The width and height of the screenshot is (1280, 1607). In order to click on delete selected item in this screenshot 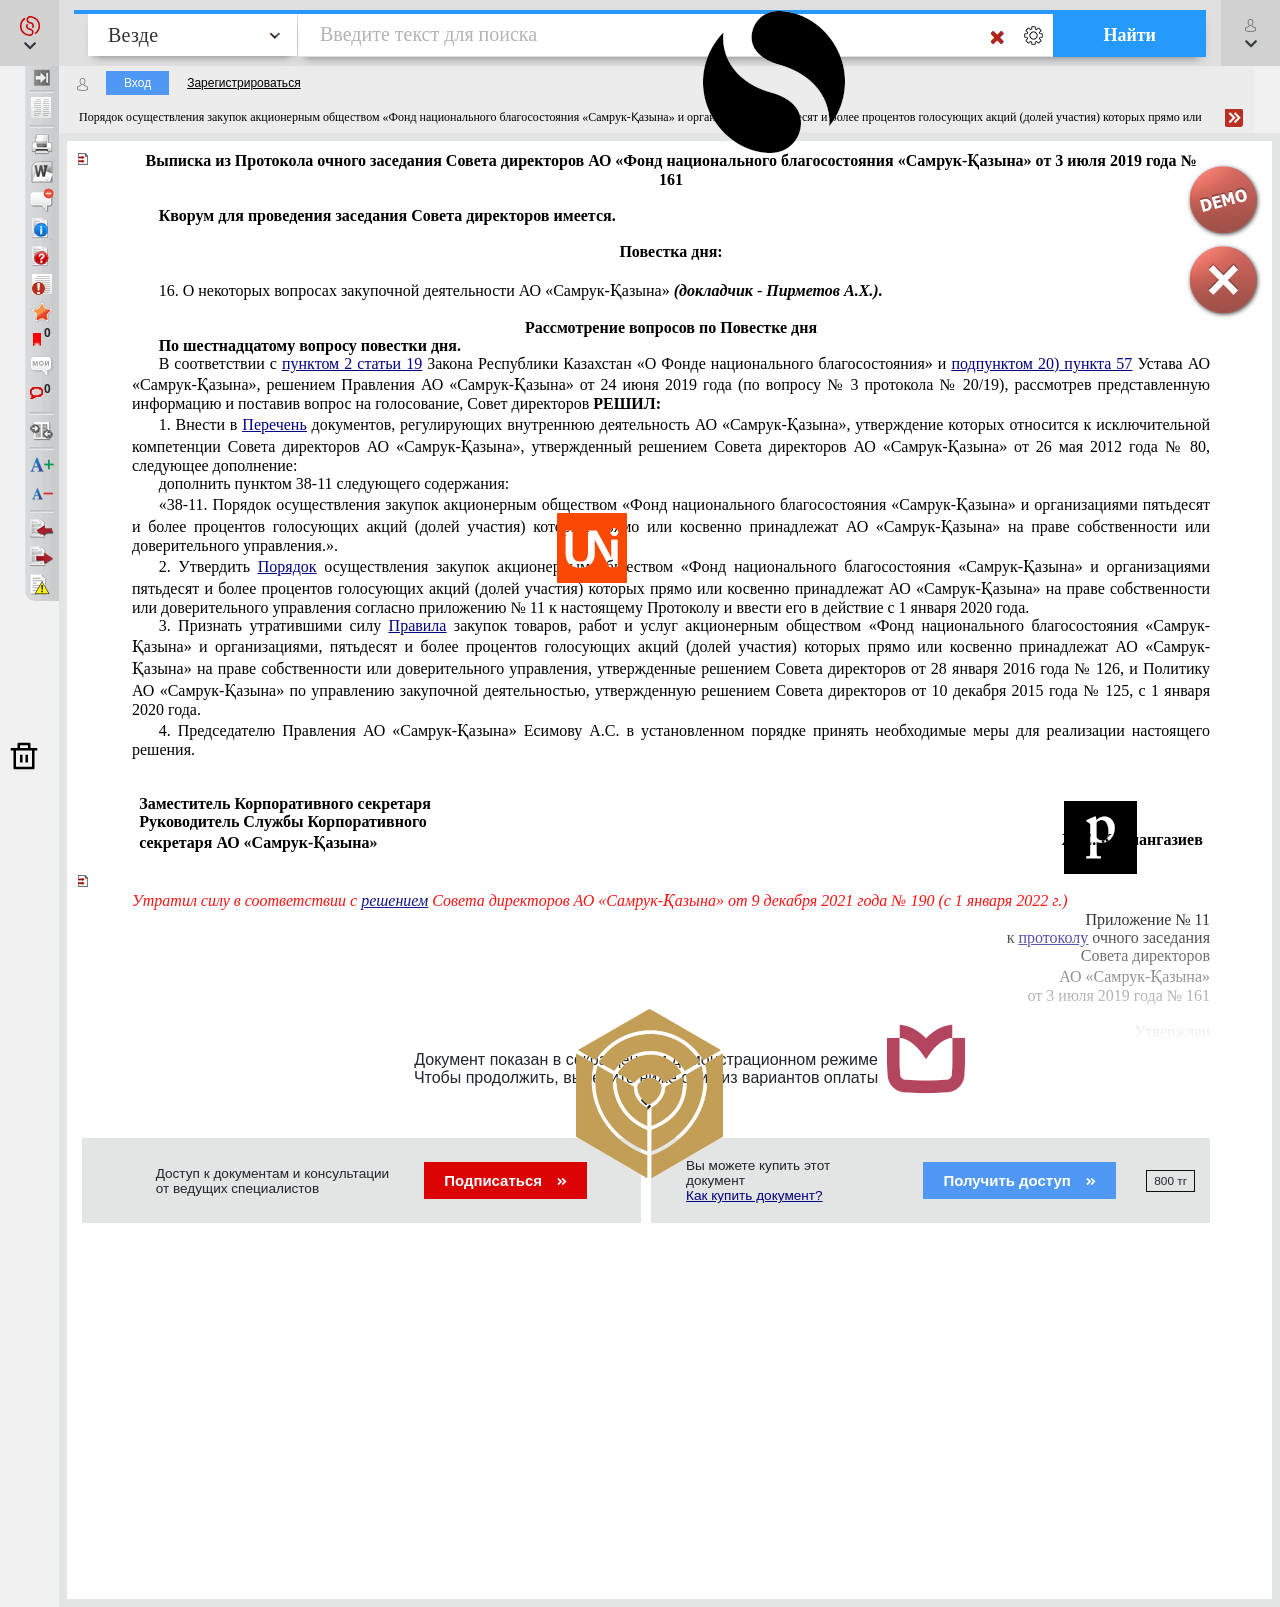, I will do `click(24, 756)`.